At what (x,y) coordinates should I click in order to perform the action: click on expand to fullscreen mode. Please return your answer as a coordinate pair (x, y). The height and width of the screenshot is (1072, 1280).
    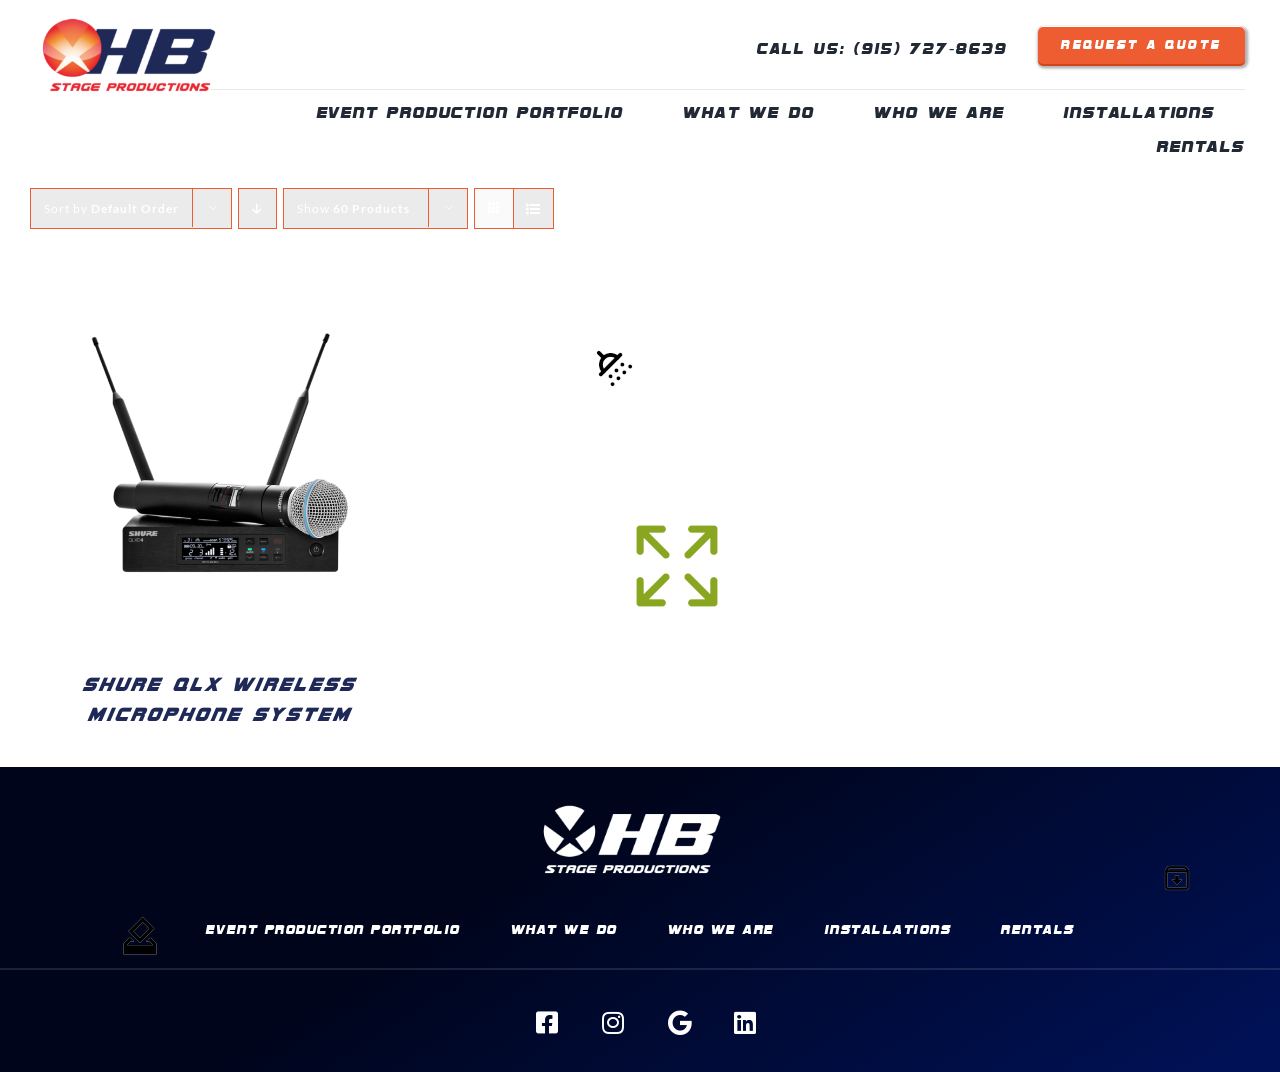
    Looking at the image, I should click on (677, 566).